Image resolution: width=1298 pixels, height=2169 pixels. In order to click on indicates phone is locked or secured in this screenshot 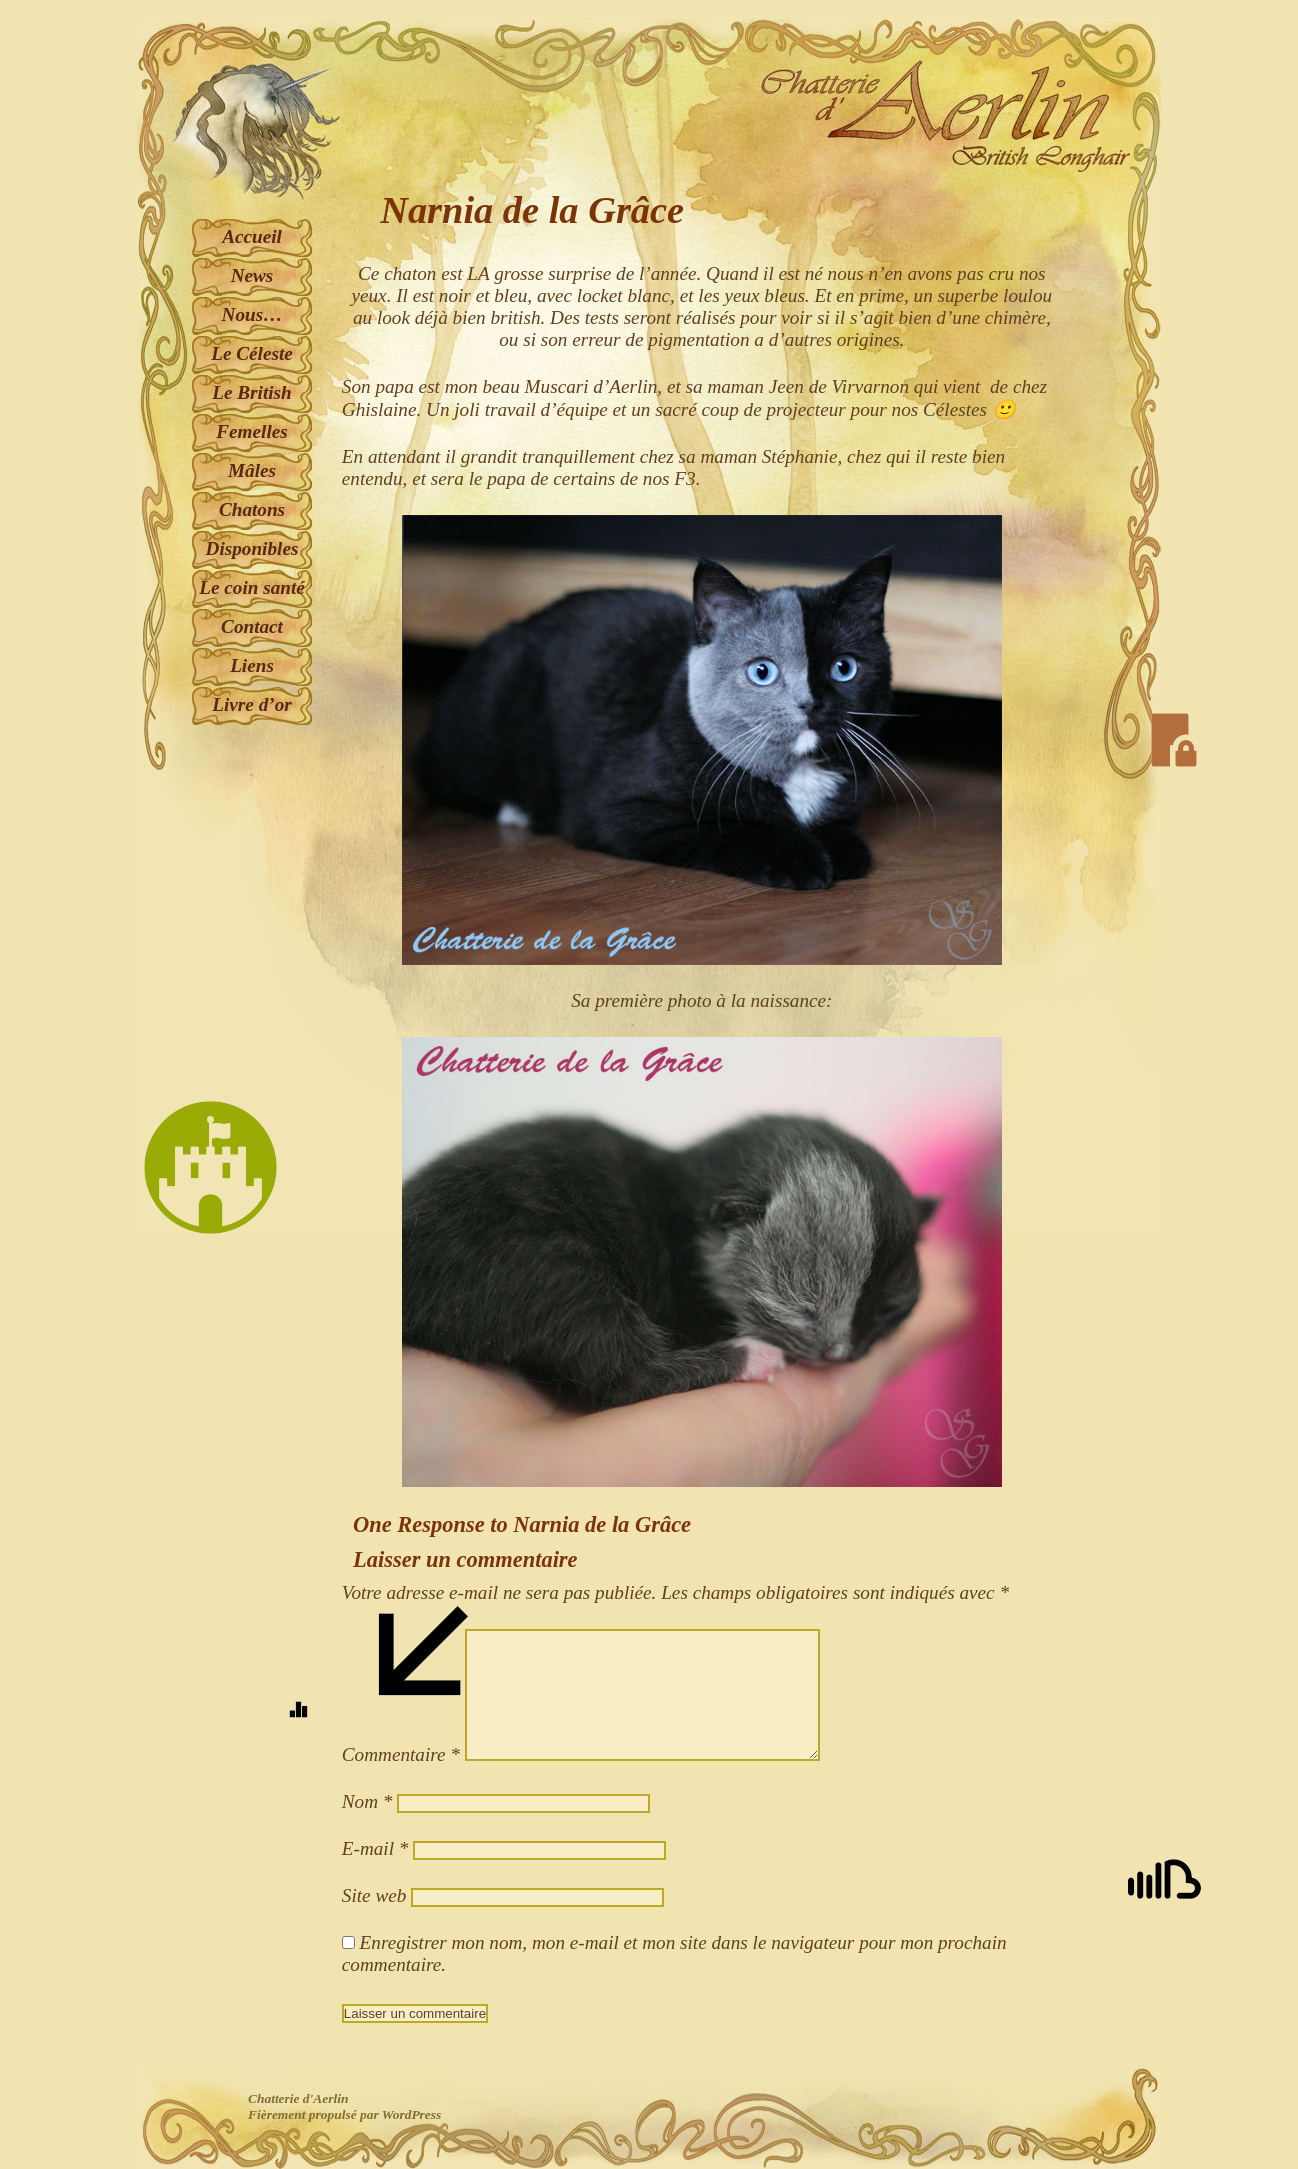, I will do `click(1170, 740)`.